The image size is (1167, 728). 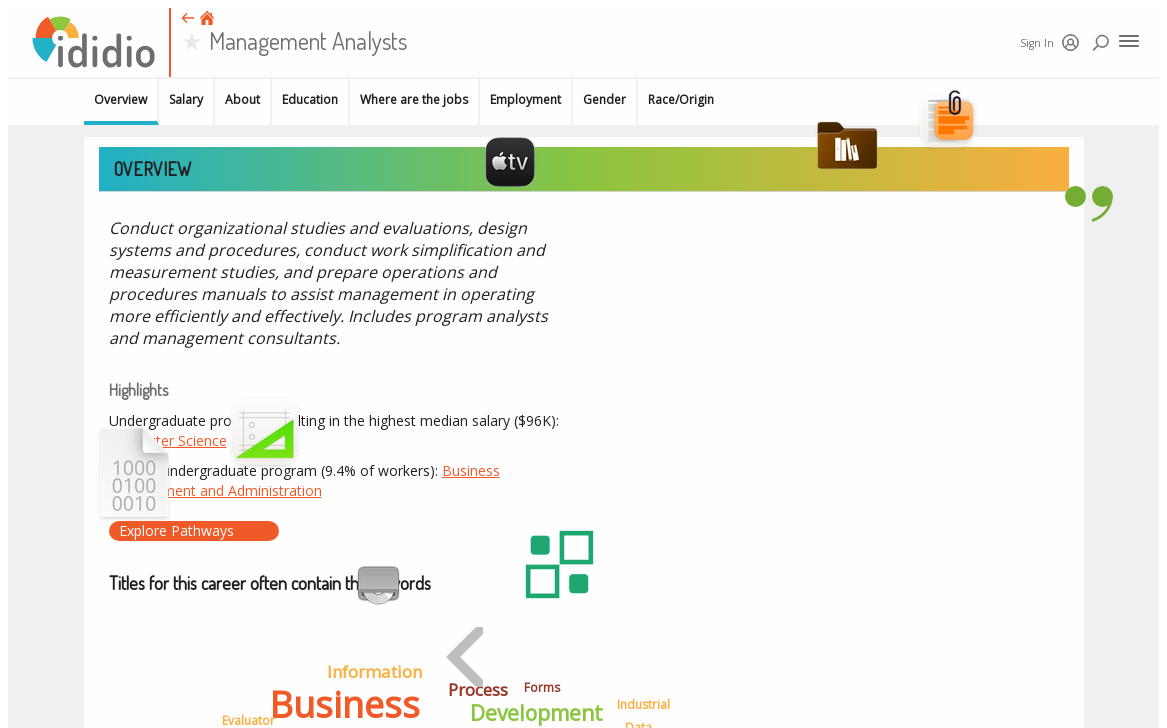 I want to click on launch klotski sliding block puzzle game, so click(x=559, y=564).